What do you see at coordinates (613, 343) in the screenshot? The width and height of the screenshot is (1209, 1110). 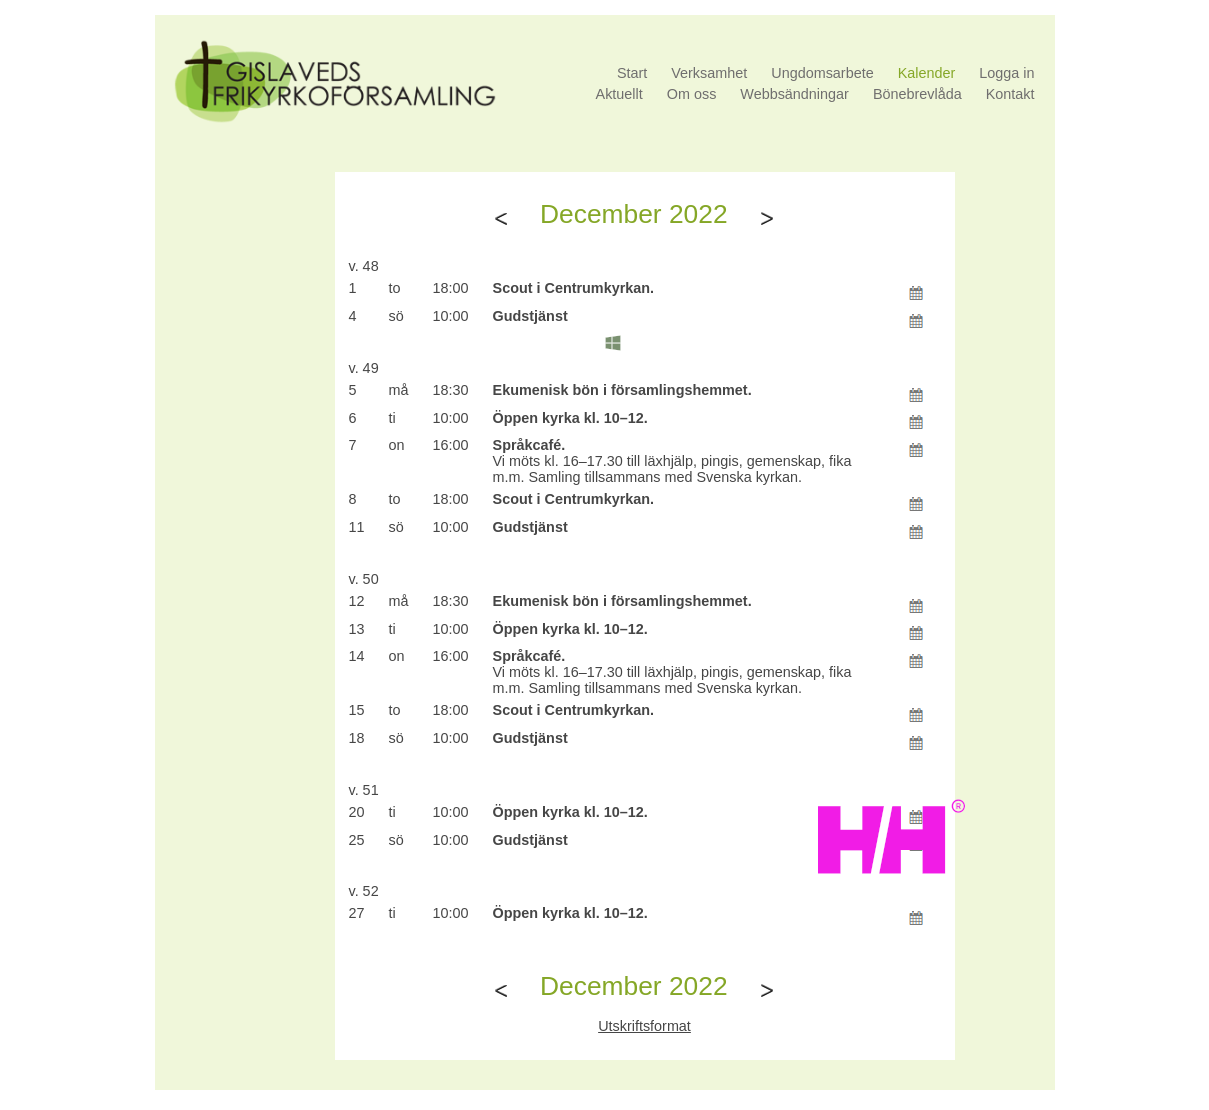 I see `open Windows application or settings` at bounding box center [613, 343].